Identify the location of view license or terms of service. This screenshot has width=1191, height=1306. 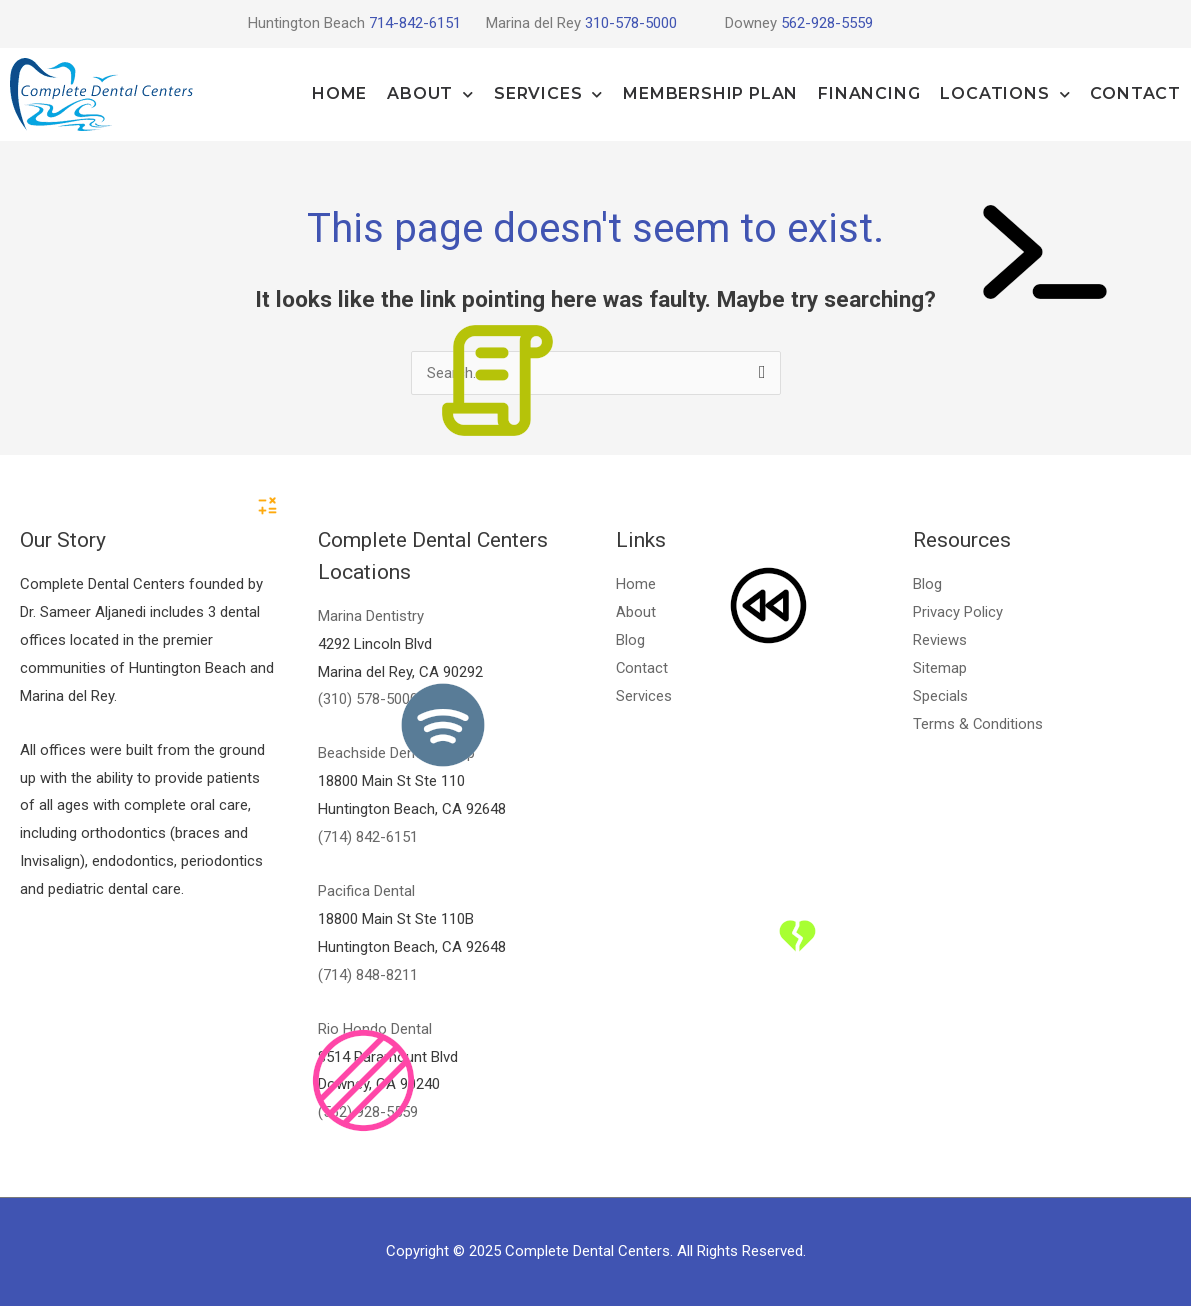
(497, 380).